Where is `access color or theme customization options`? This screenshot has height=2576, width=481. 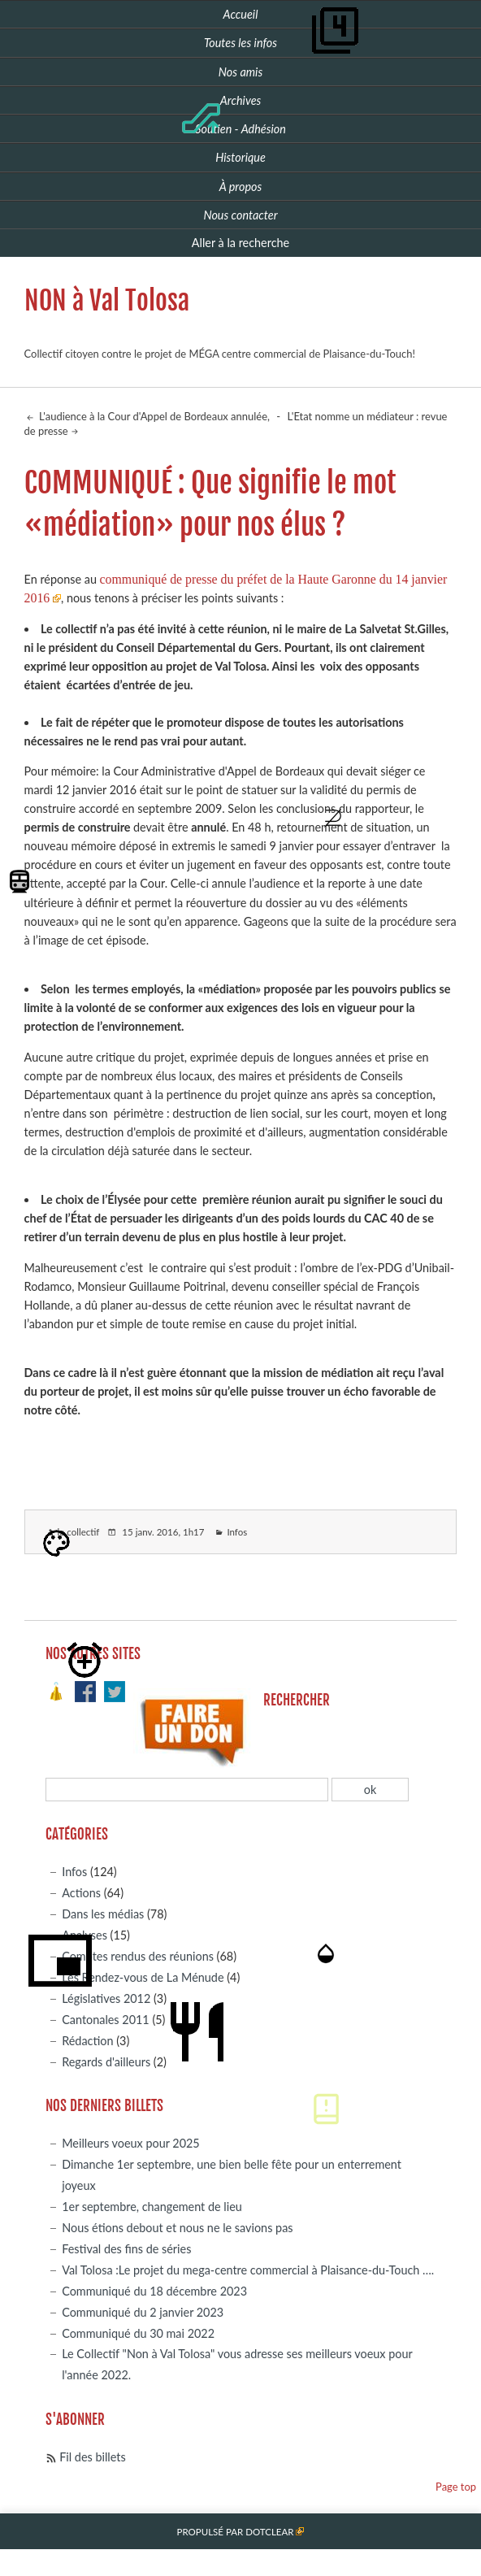
access color or theme customization options is located at coordinates (56, 1543).